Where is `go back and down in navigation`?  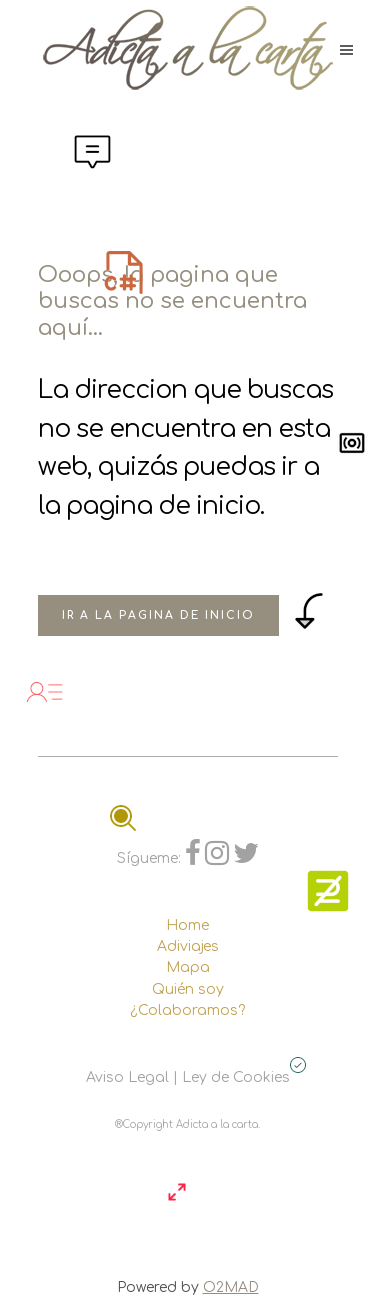
go back and down in navigation is located at coordinates (309, 611).